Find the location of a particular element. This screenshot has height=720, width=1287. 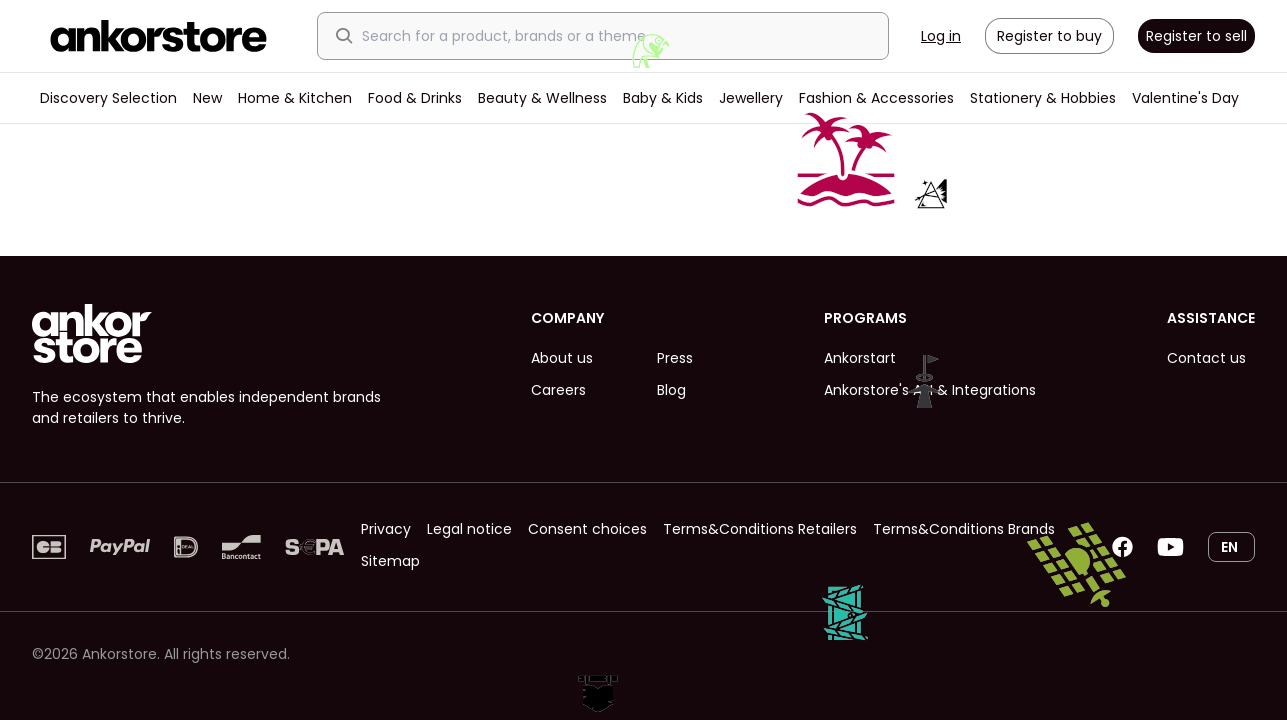

view shop or storefront location is located at coordinates (598, 693).